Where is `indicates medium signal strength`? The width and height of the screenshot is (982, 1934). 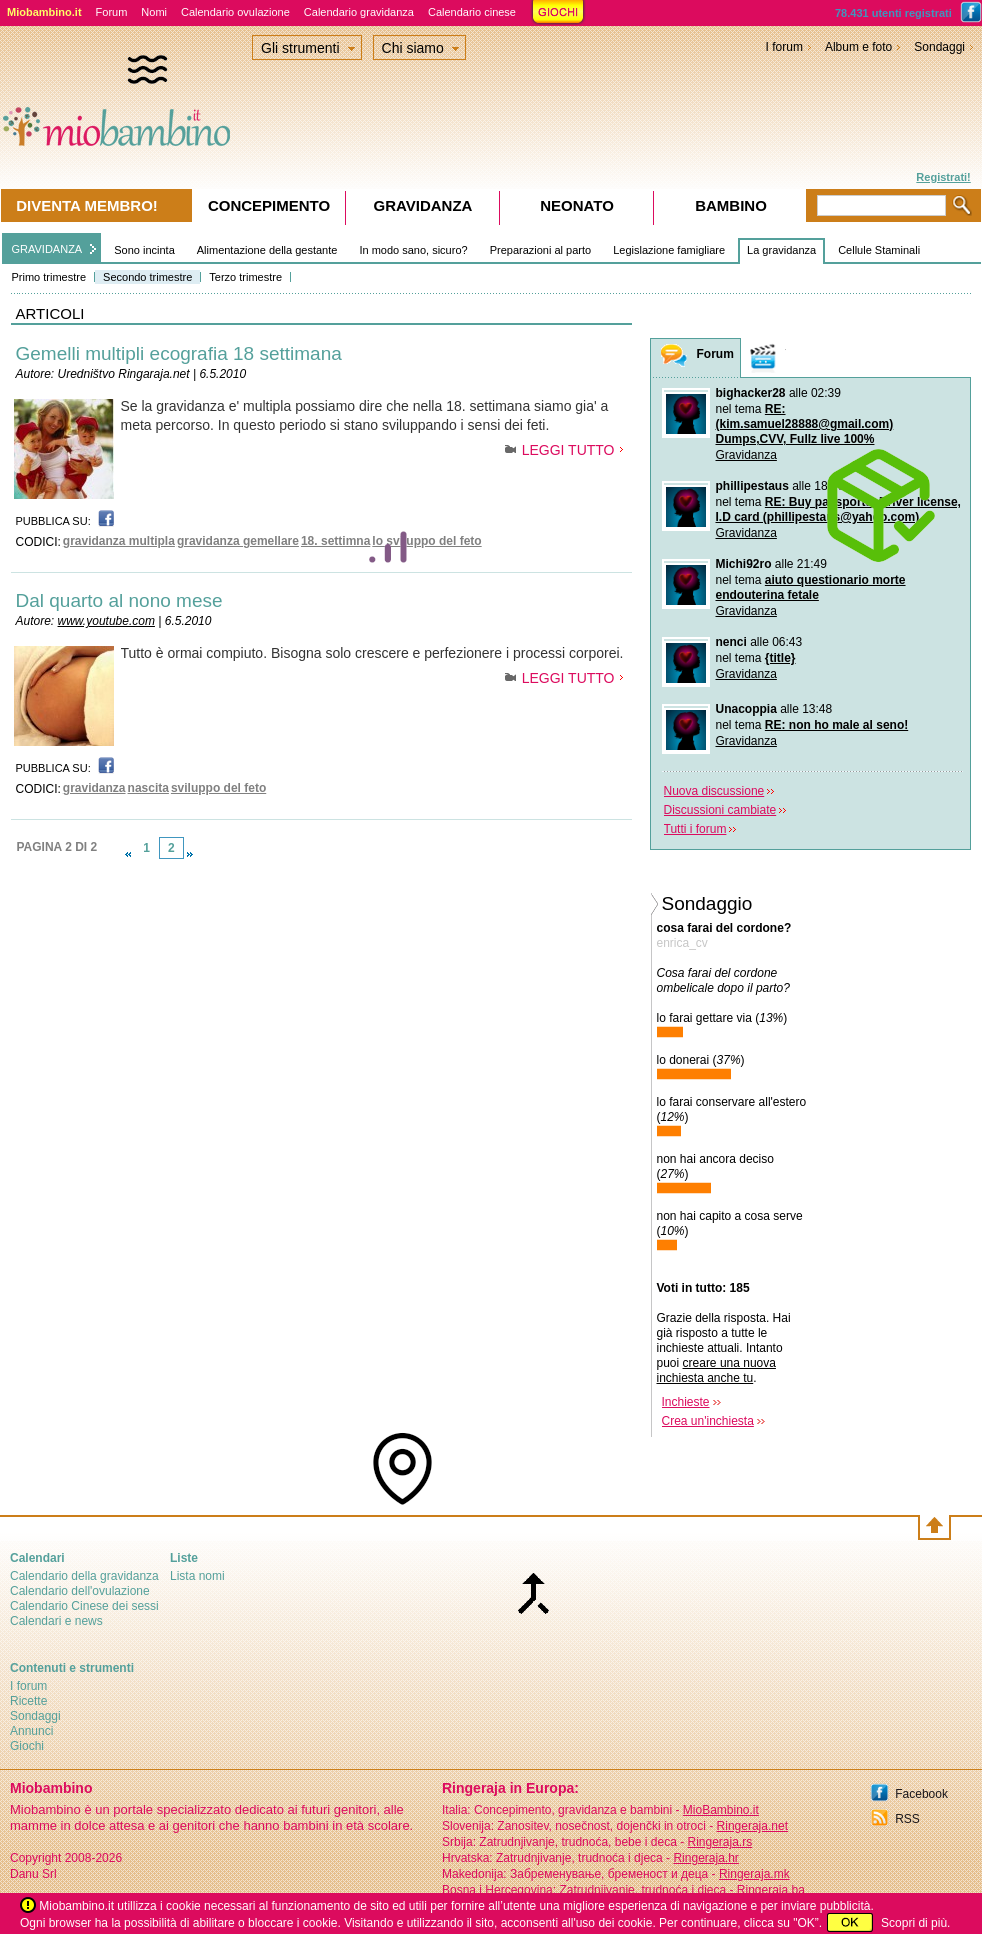 indicates medium signal strength is located at coordinates (403, 534).